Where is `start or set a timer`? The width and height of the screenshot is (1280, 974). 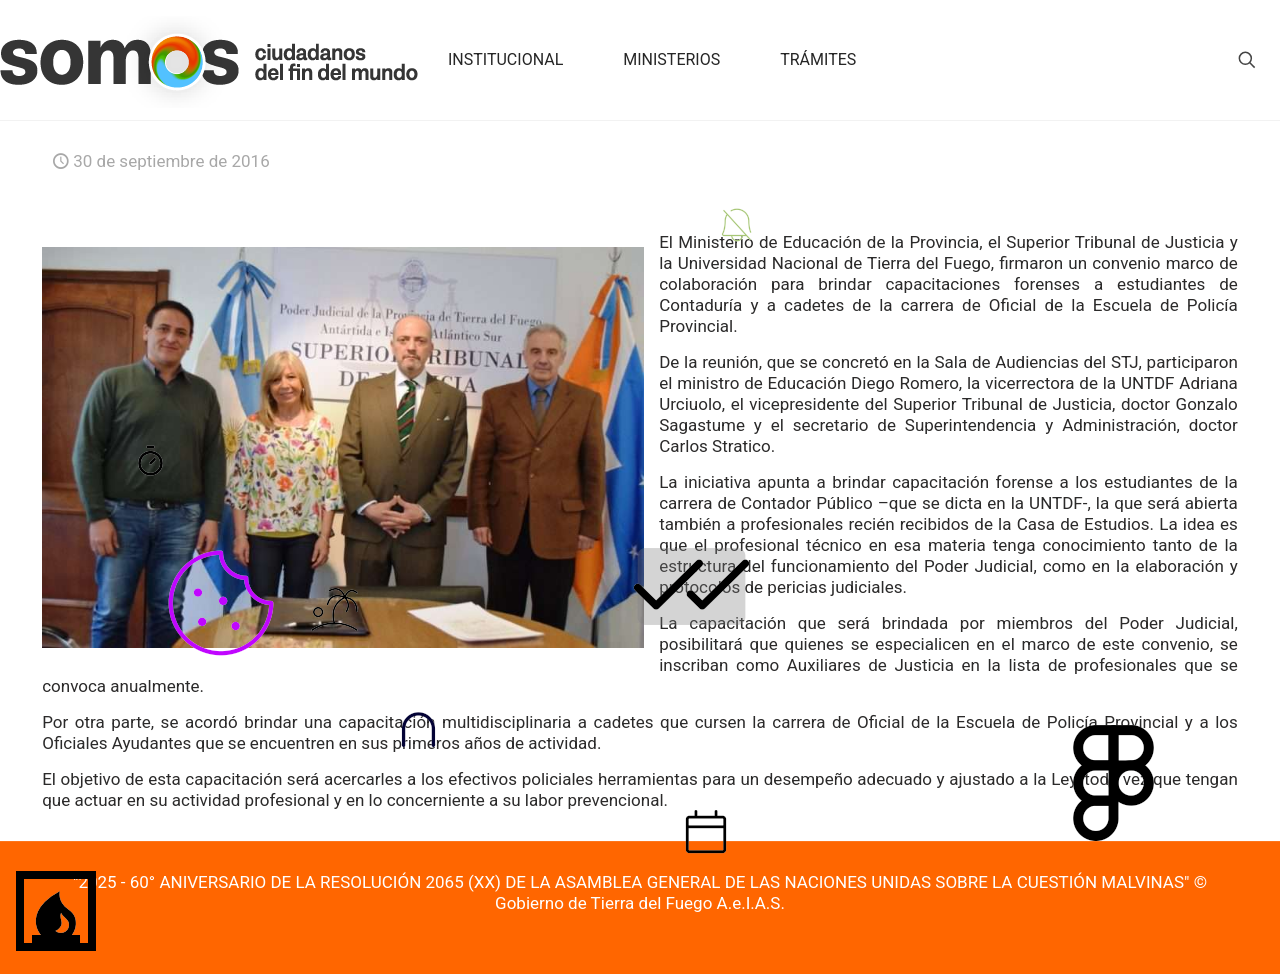
start or set a timer is located at coordinates (150, 460).